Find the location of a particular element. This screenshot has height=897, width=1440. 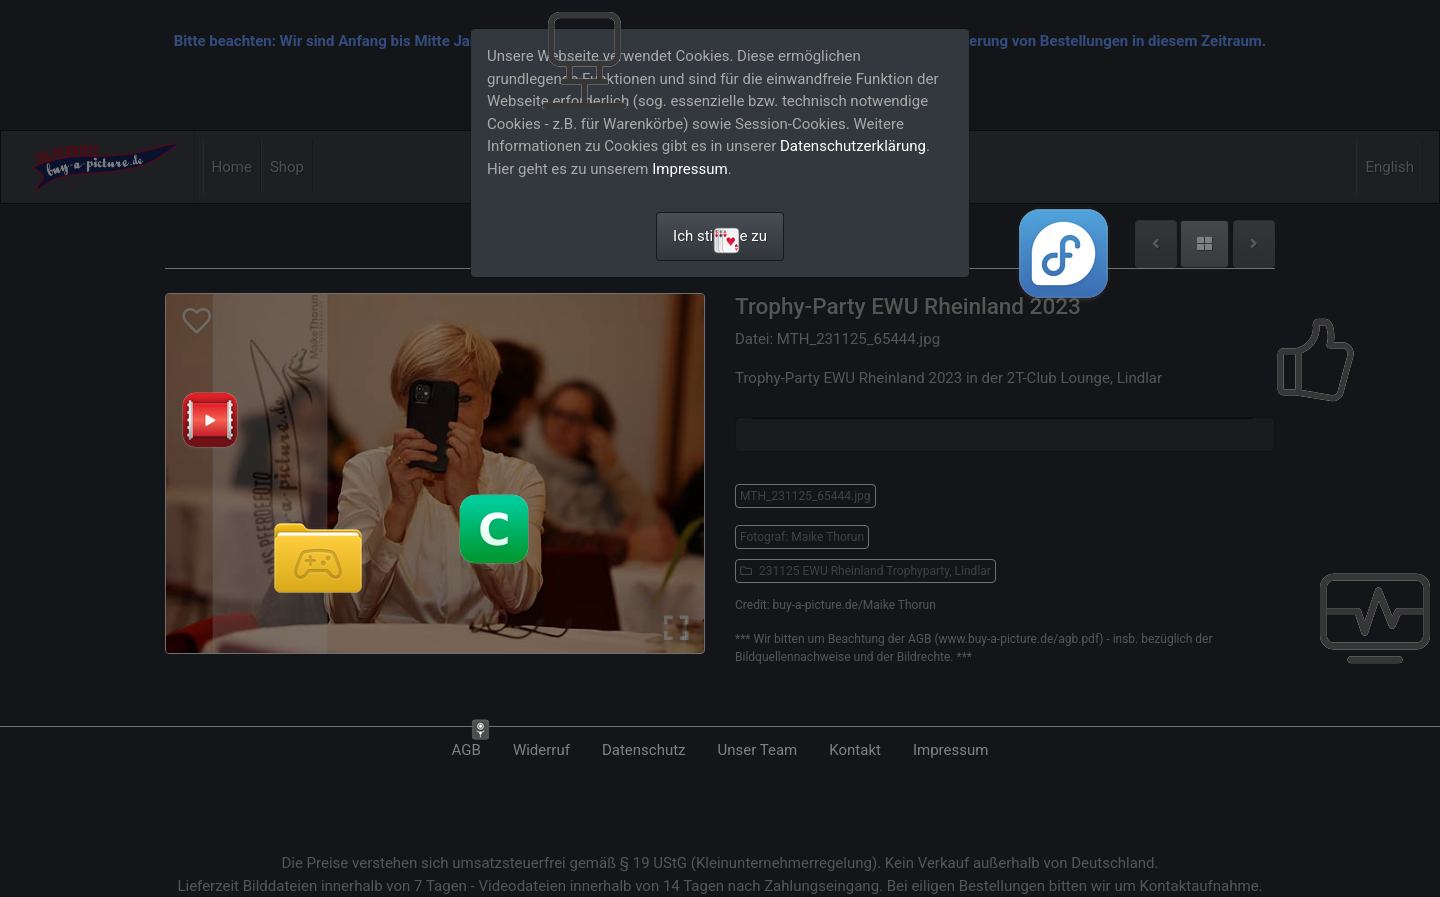

open your games folder is located at coordinates (318, 558).